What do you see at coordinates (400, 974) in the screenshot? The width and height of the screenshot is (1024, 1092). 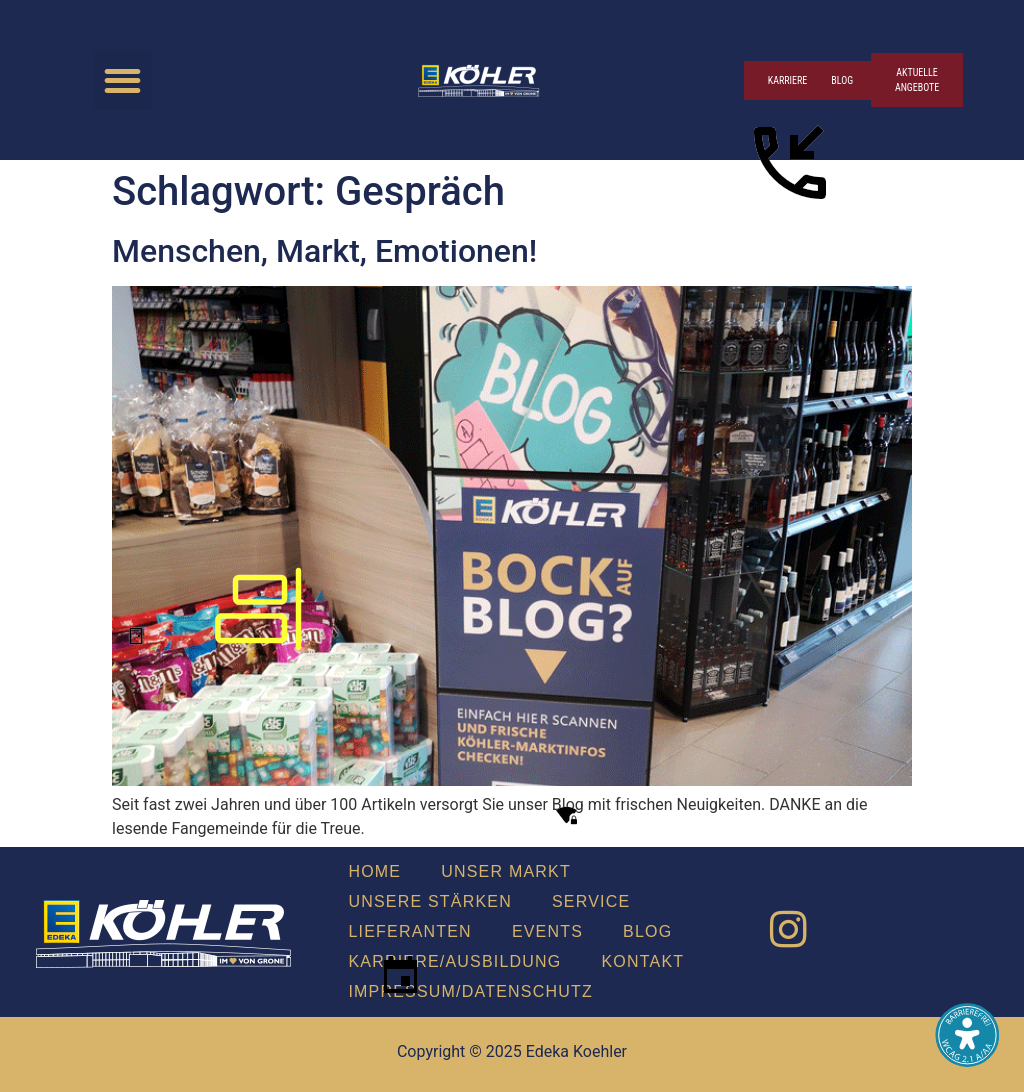 I see `view calendar or scheduled events` at bounding box center [400, 974].